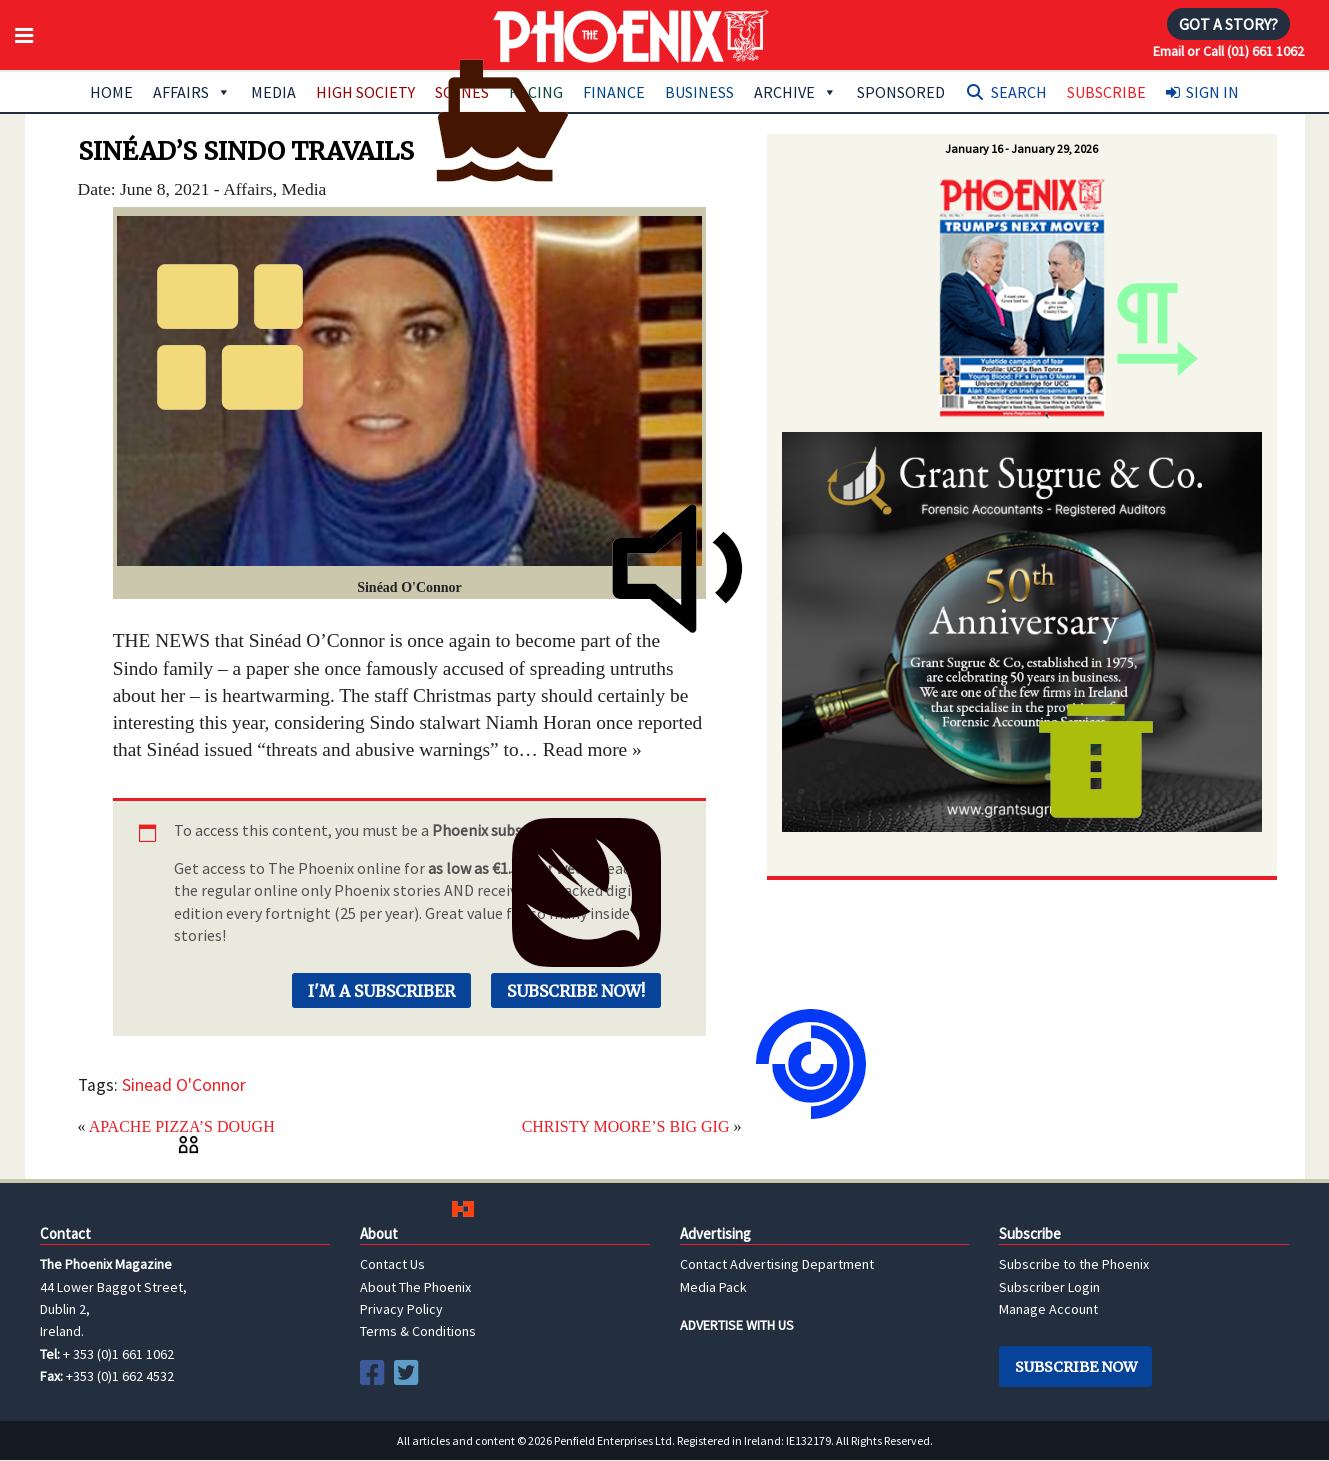  I want to click on access the dashboard or control panel, so click(230, 337).